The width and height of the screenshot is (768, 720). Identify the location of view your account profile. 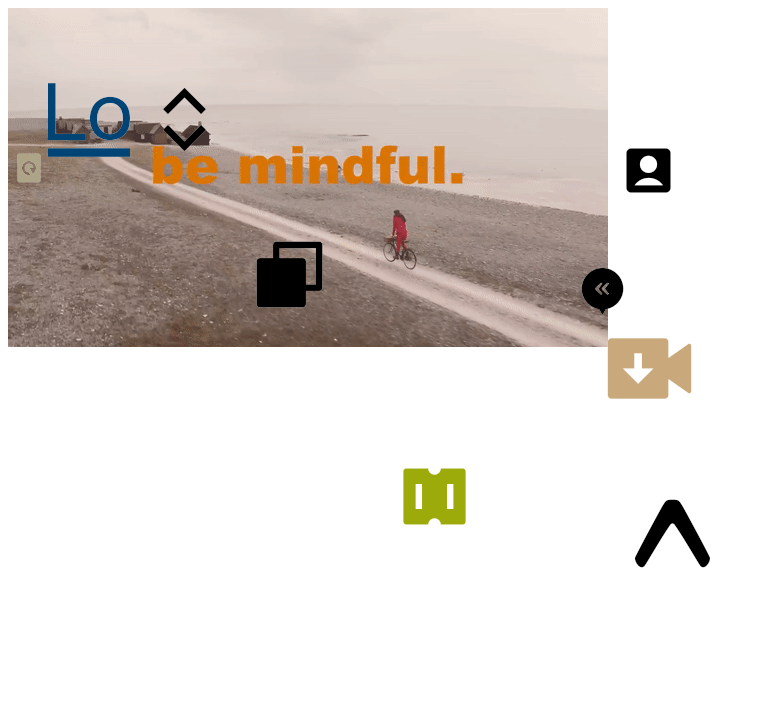
(648, 170).